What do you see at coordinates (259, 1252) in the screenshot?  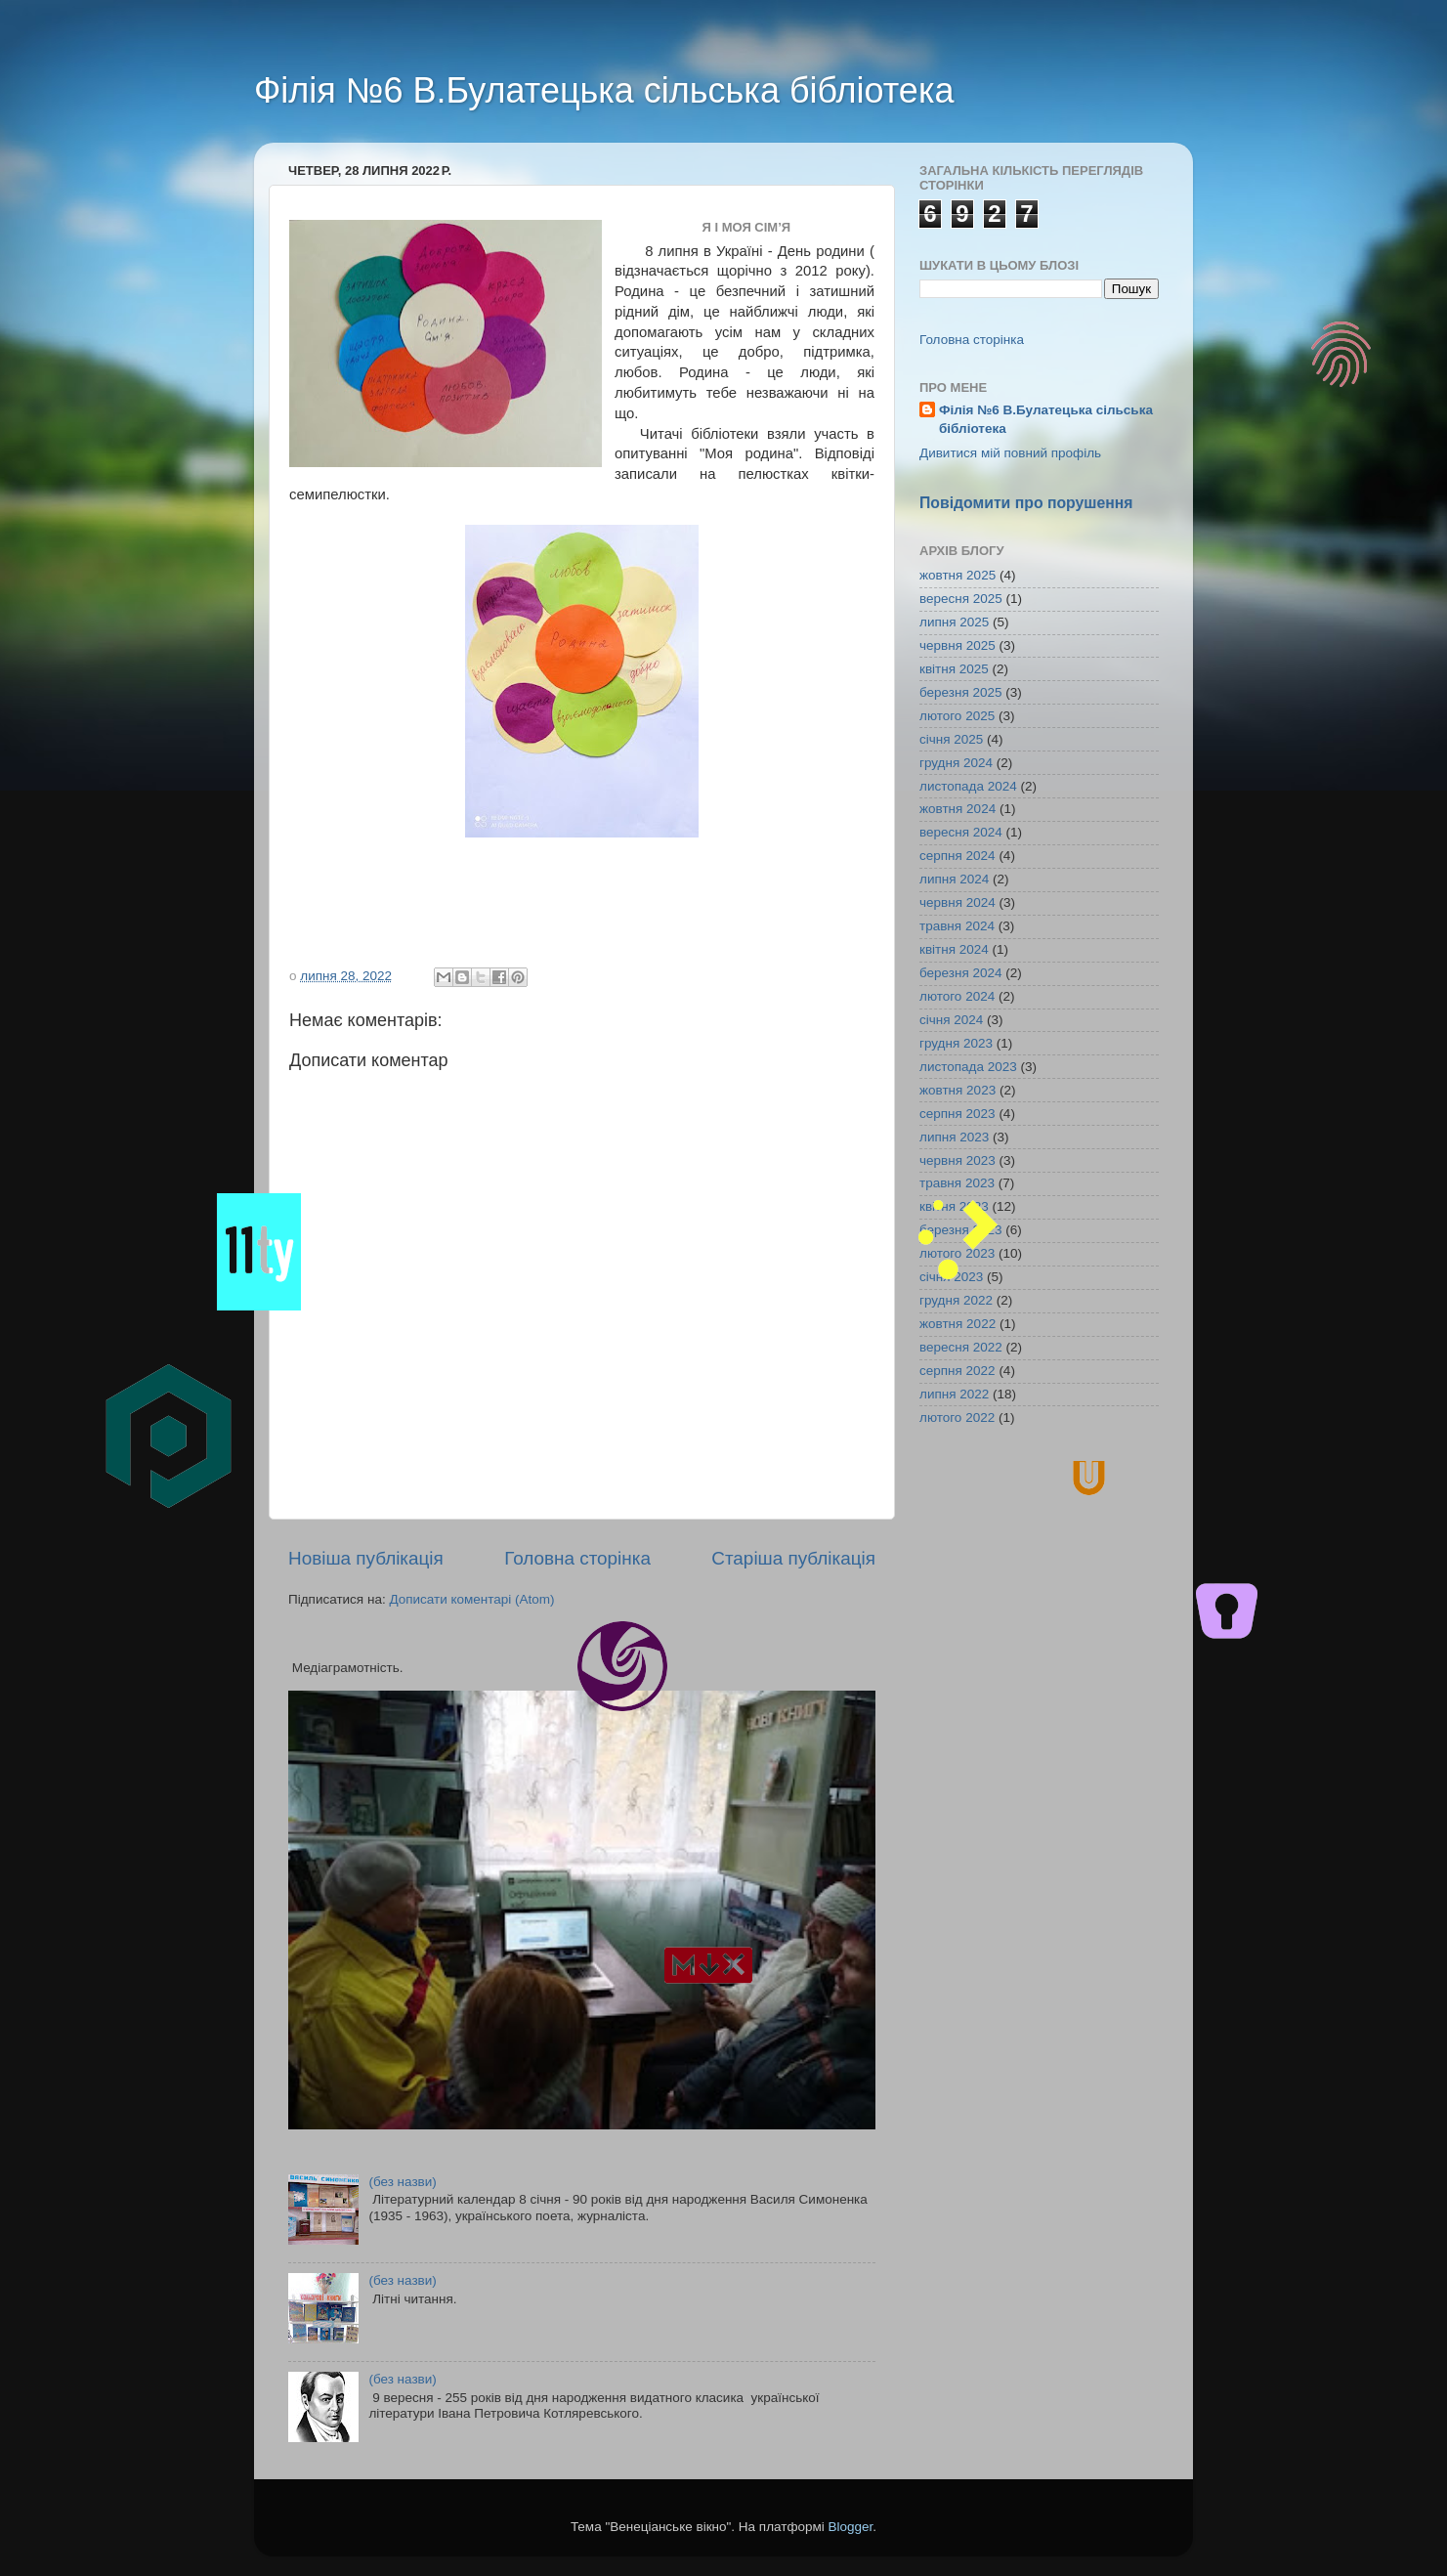 I see `eleventy (11ty) static site generator logo` at bounding box center [259, 1252].